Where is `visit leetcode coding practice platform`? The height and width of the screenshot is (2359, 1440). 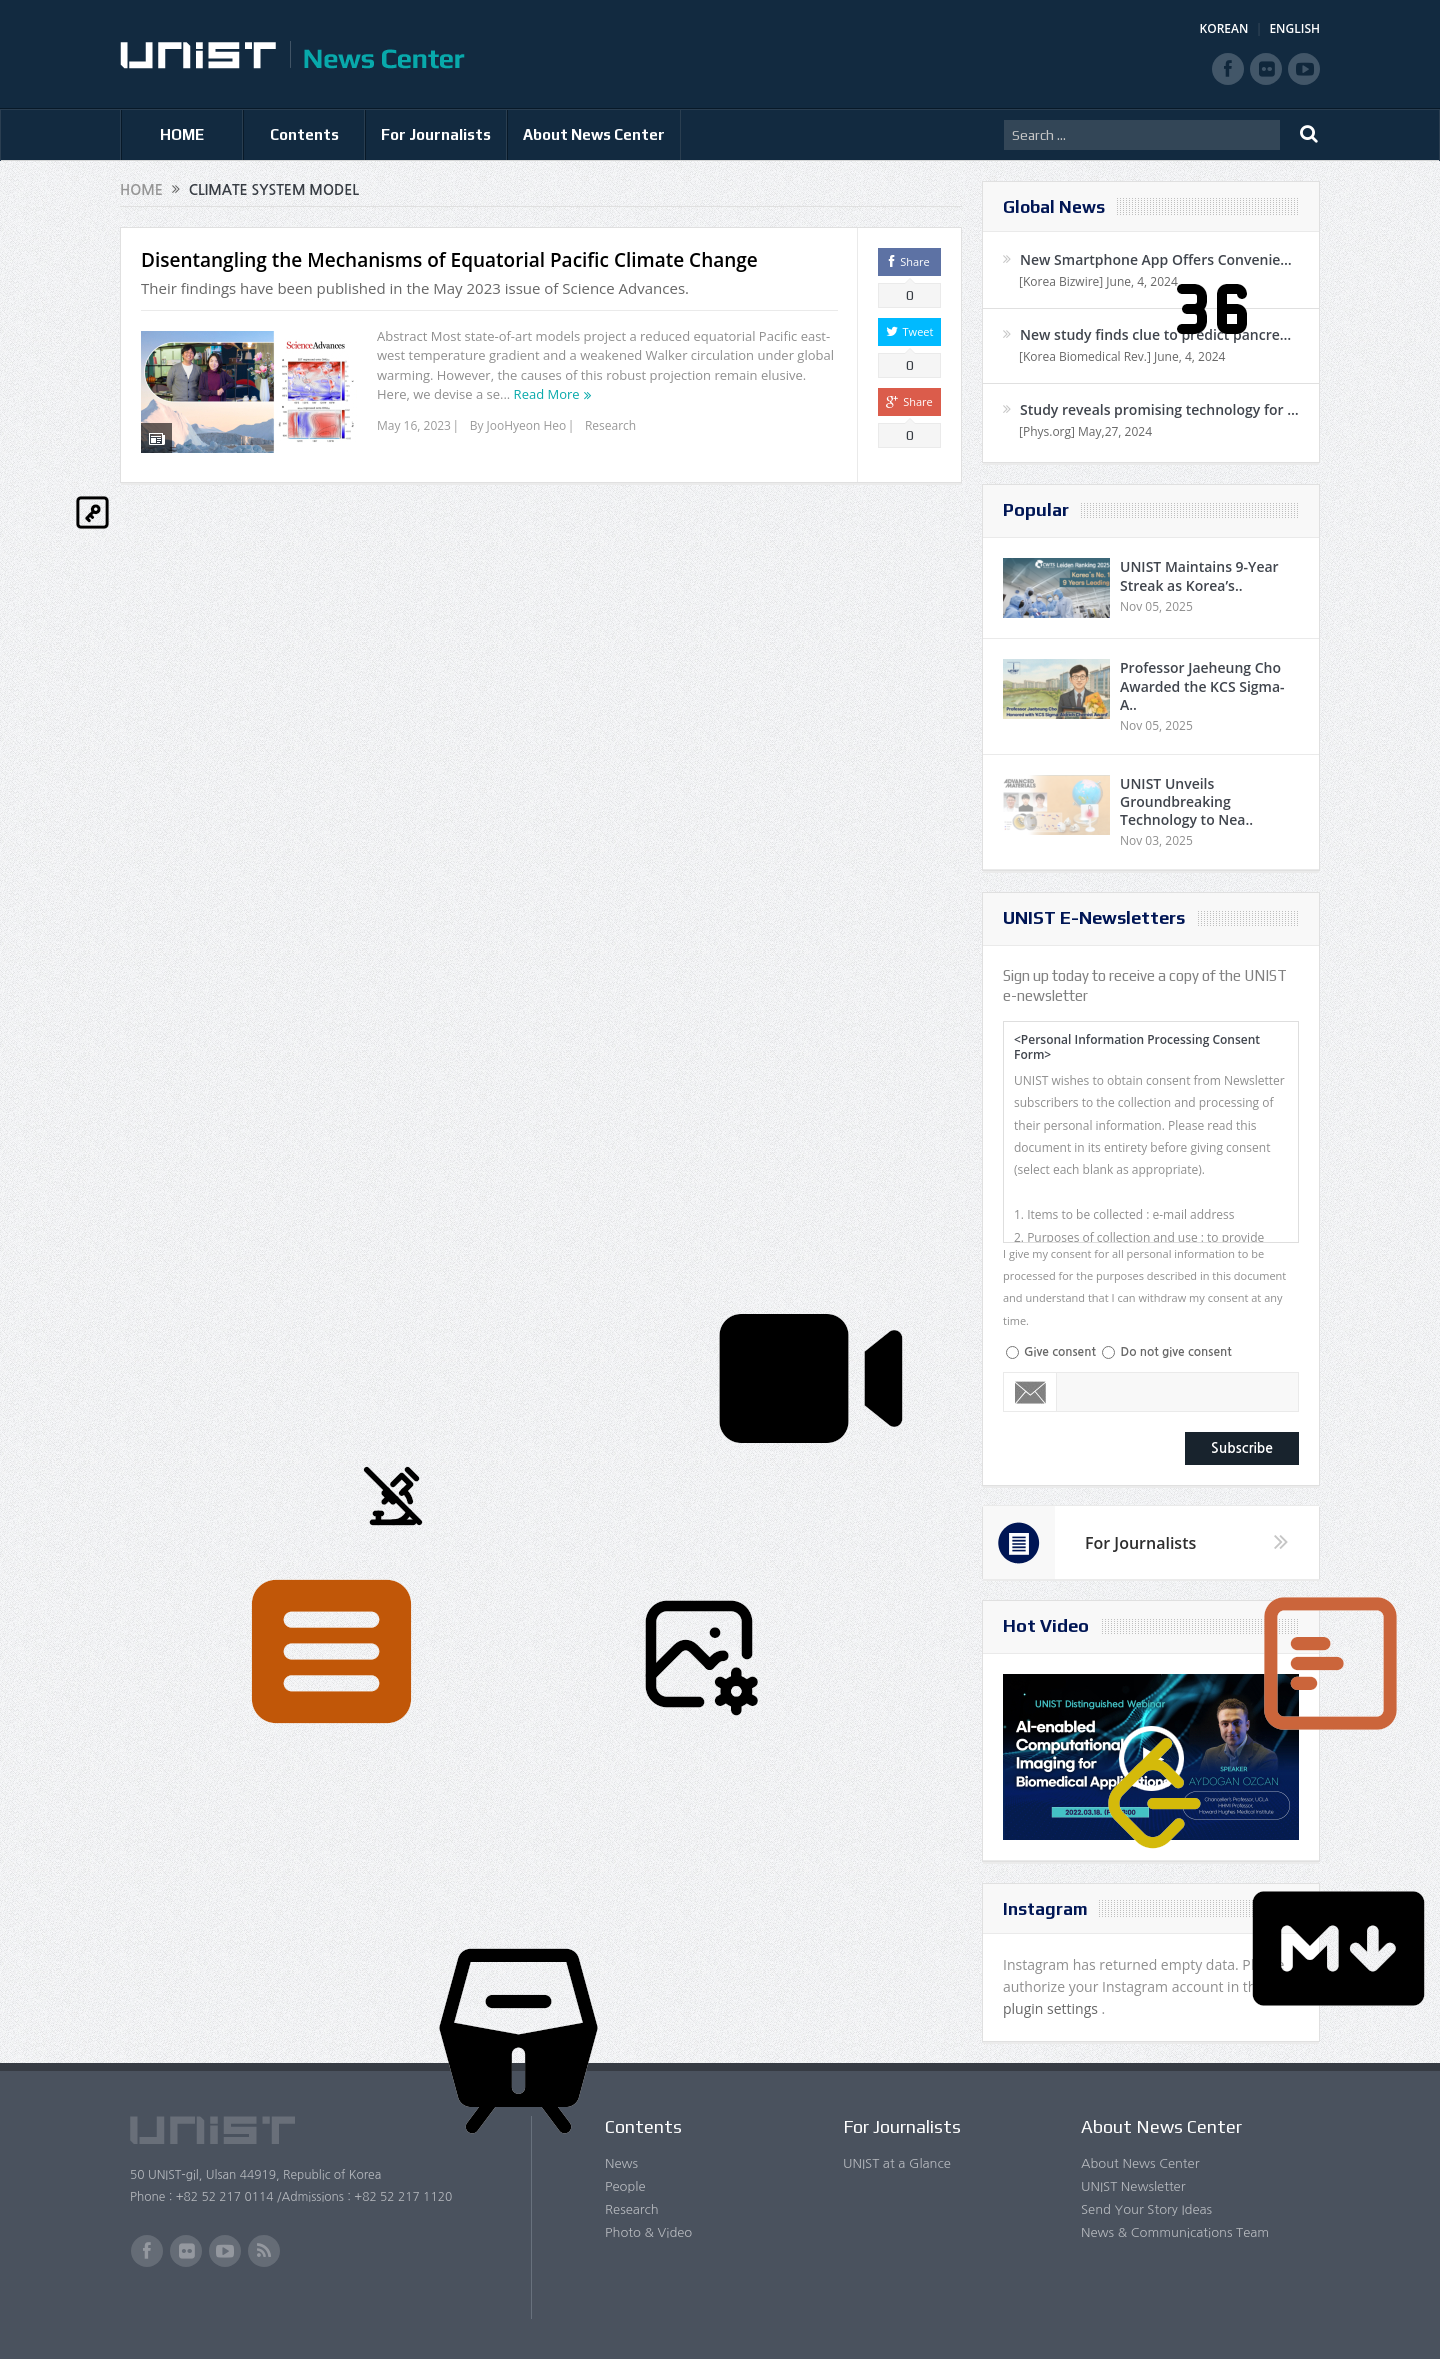 visit leetcode coding practice platform is located at coordinates (1153, 1798).